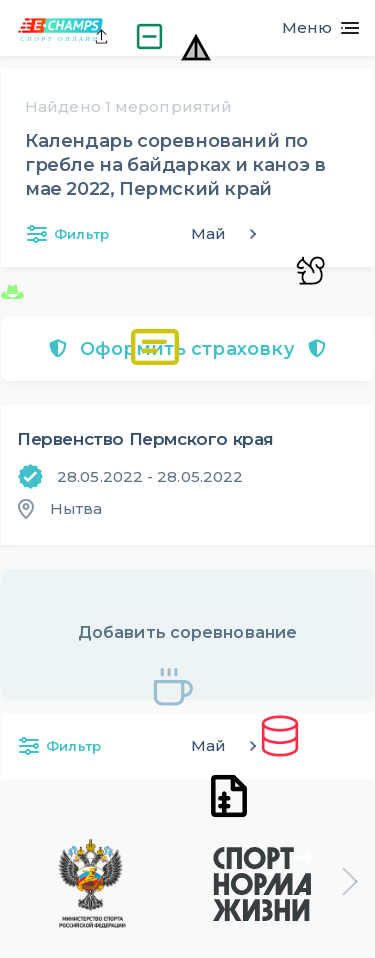  What do you see at coordinates (172, 688) in the screenshot?
I see `find nearby coffee shops or cafes` at bounding box center [172, 688].